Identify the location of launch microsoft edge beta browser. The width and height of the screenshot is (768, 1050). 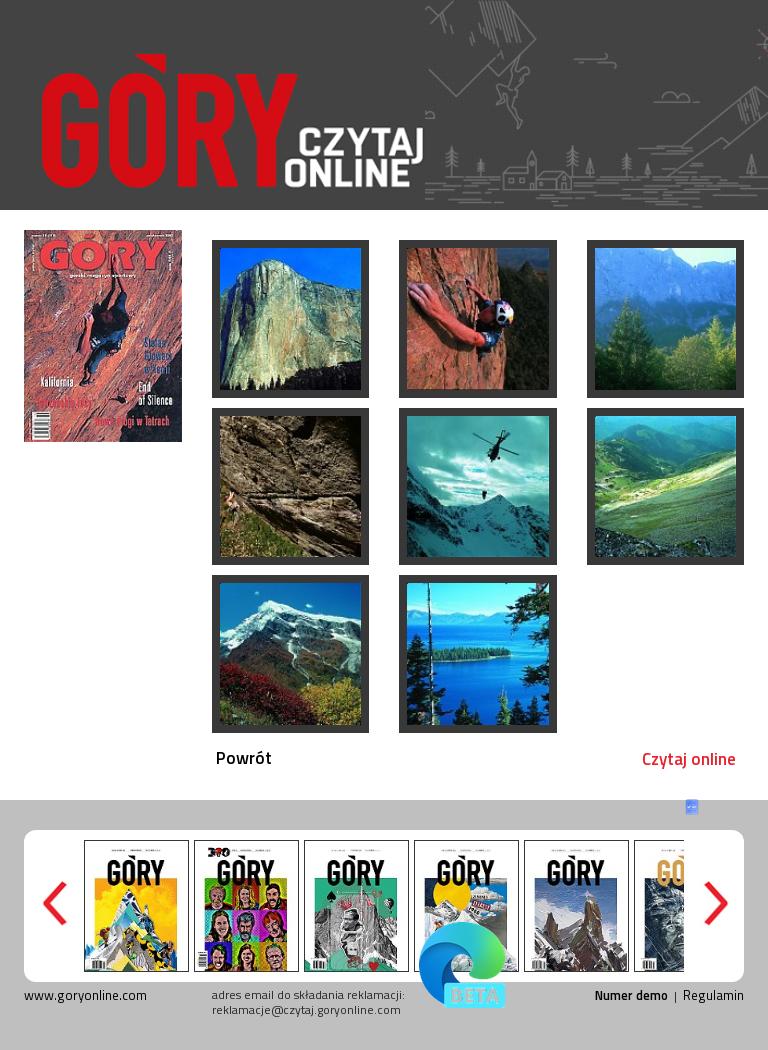
(462, 965).